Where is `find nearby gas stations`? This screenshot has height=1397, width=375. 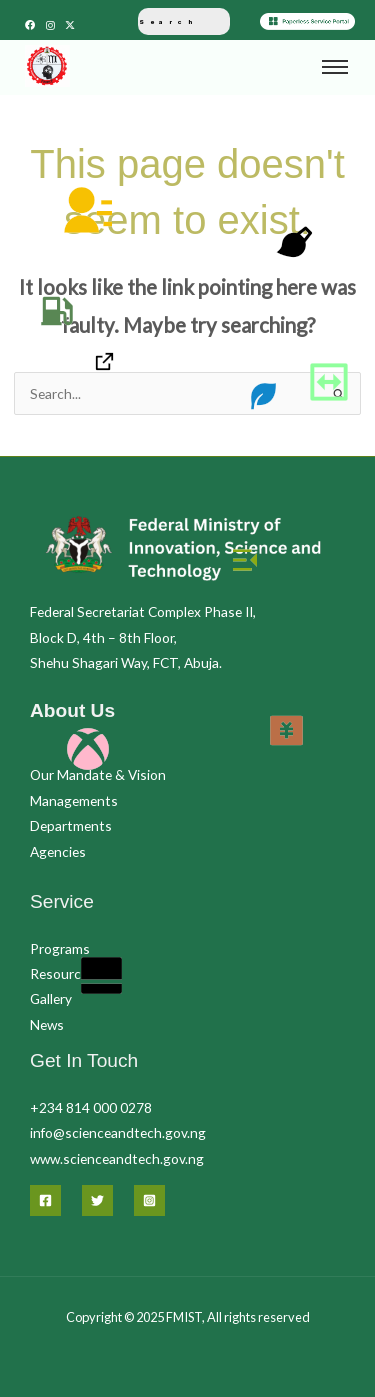
find nearby gas stations is located at coordinates (57, 311).